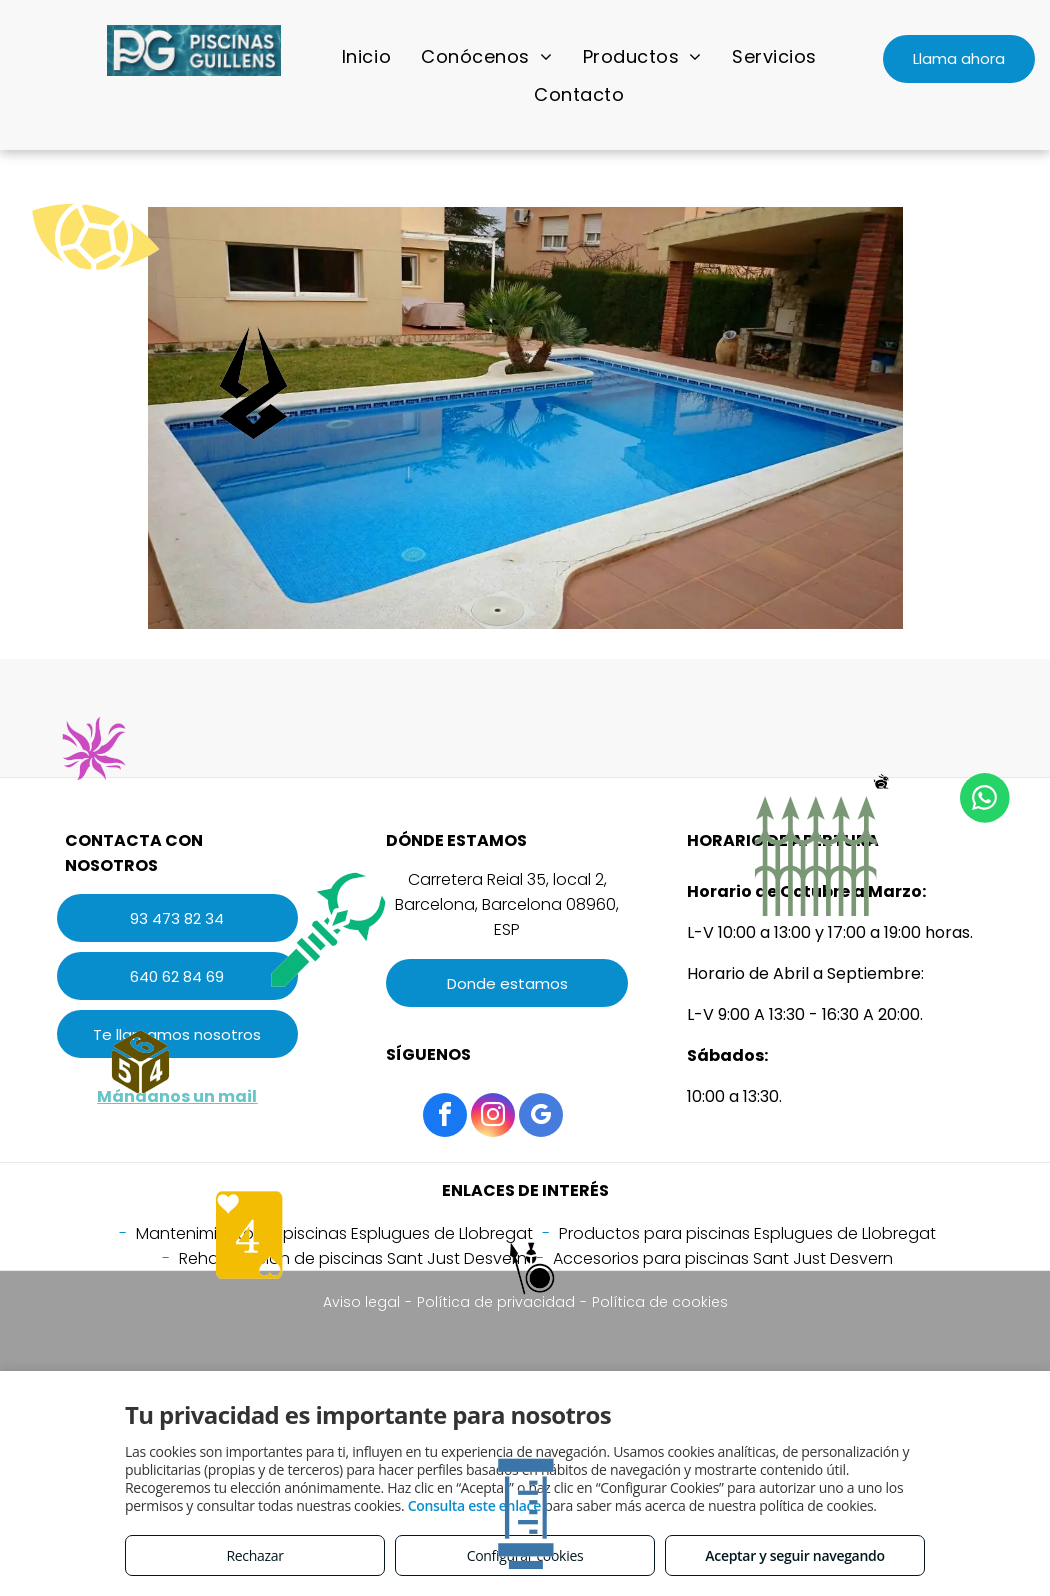  I want to click on roll the dice or take a random action, so click(140, 1062).